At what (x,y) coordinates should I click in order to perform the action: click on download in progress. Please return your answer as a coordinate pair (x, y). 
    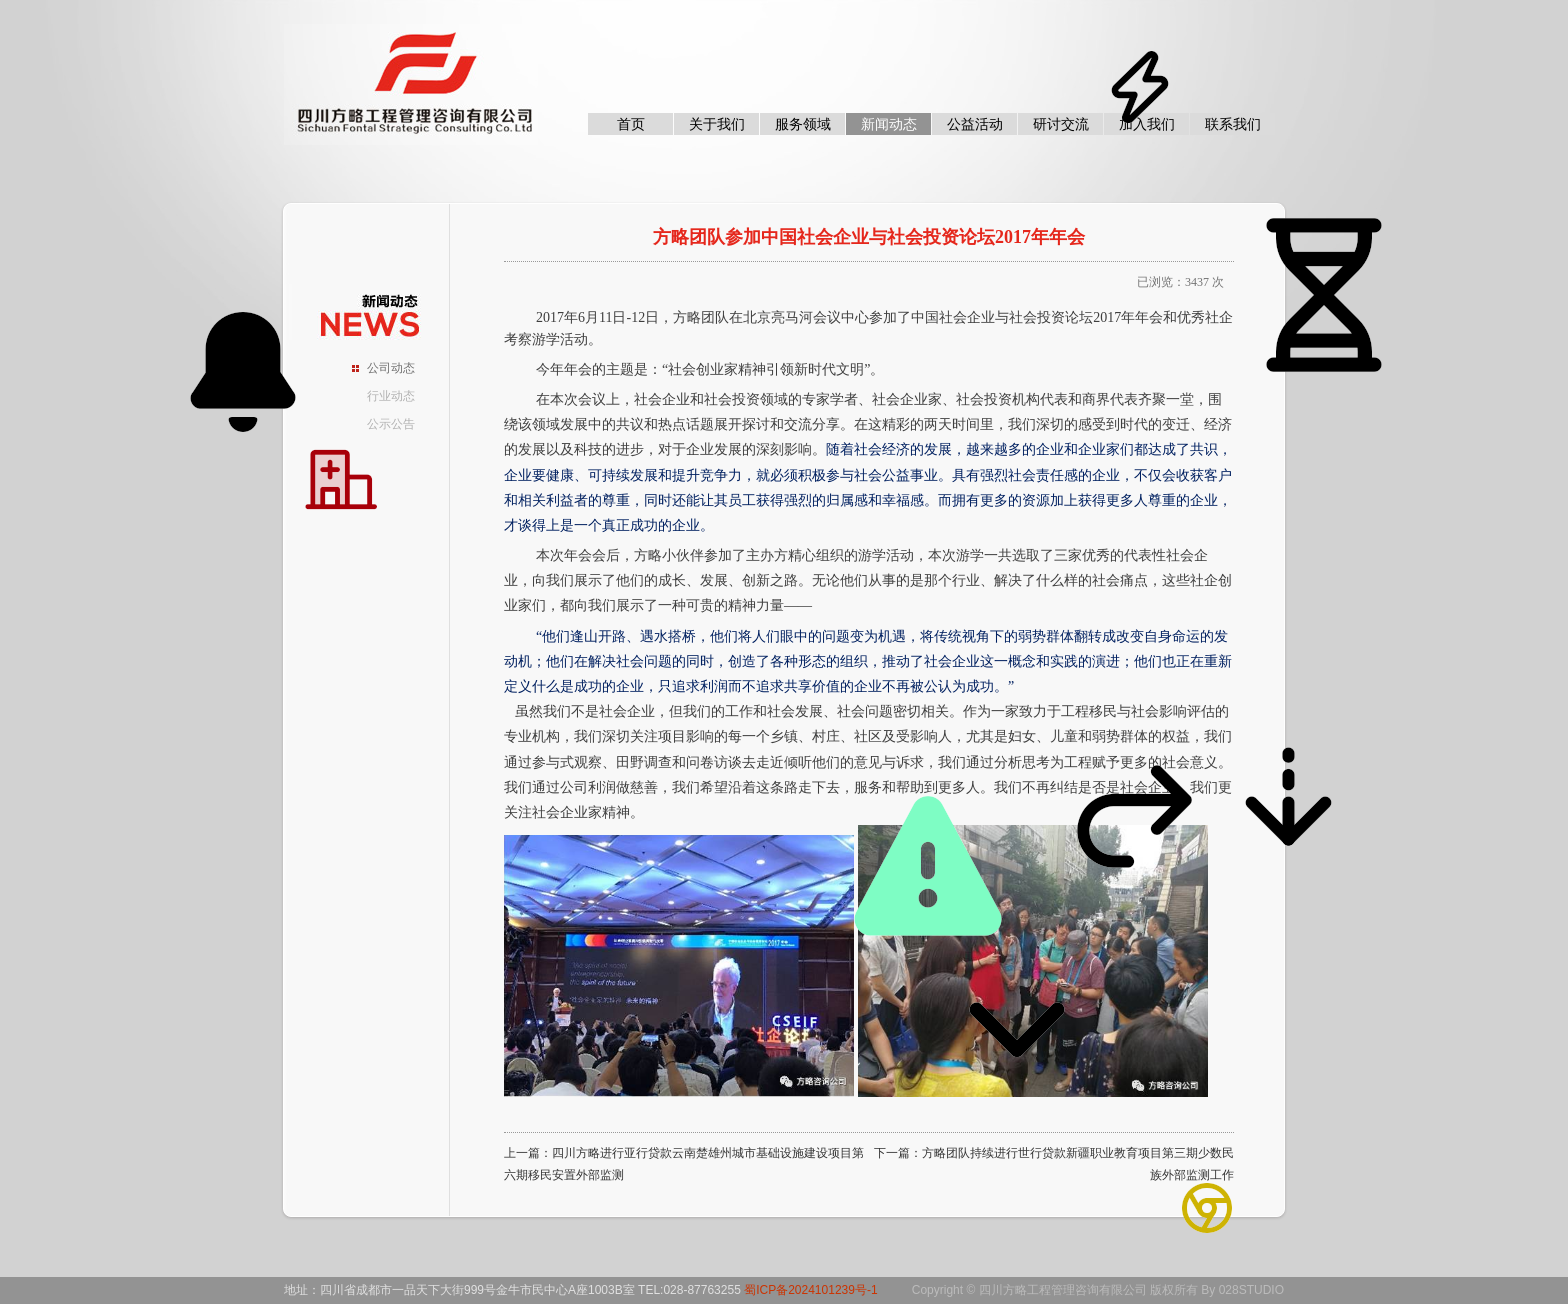
    Looking at the image, I should click on (1288, 796).